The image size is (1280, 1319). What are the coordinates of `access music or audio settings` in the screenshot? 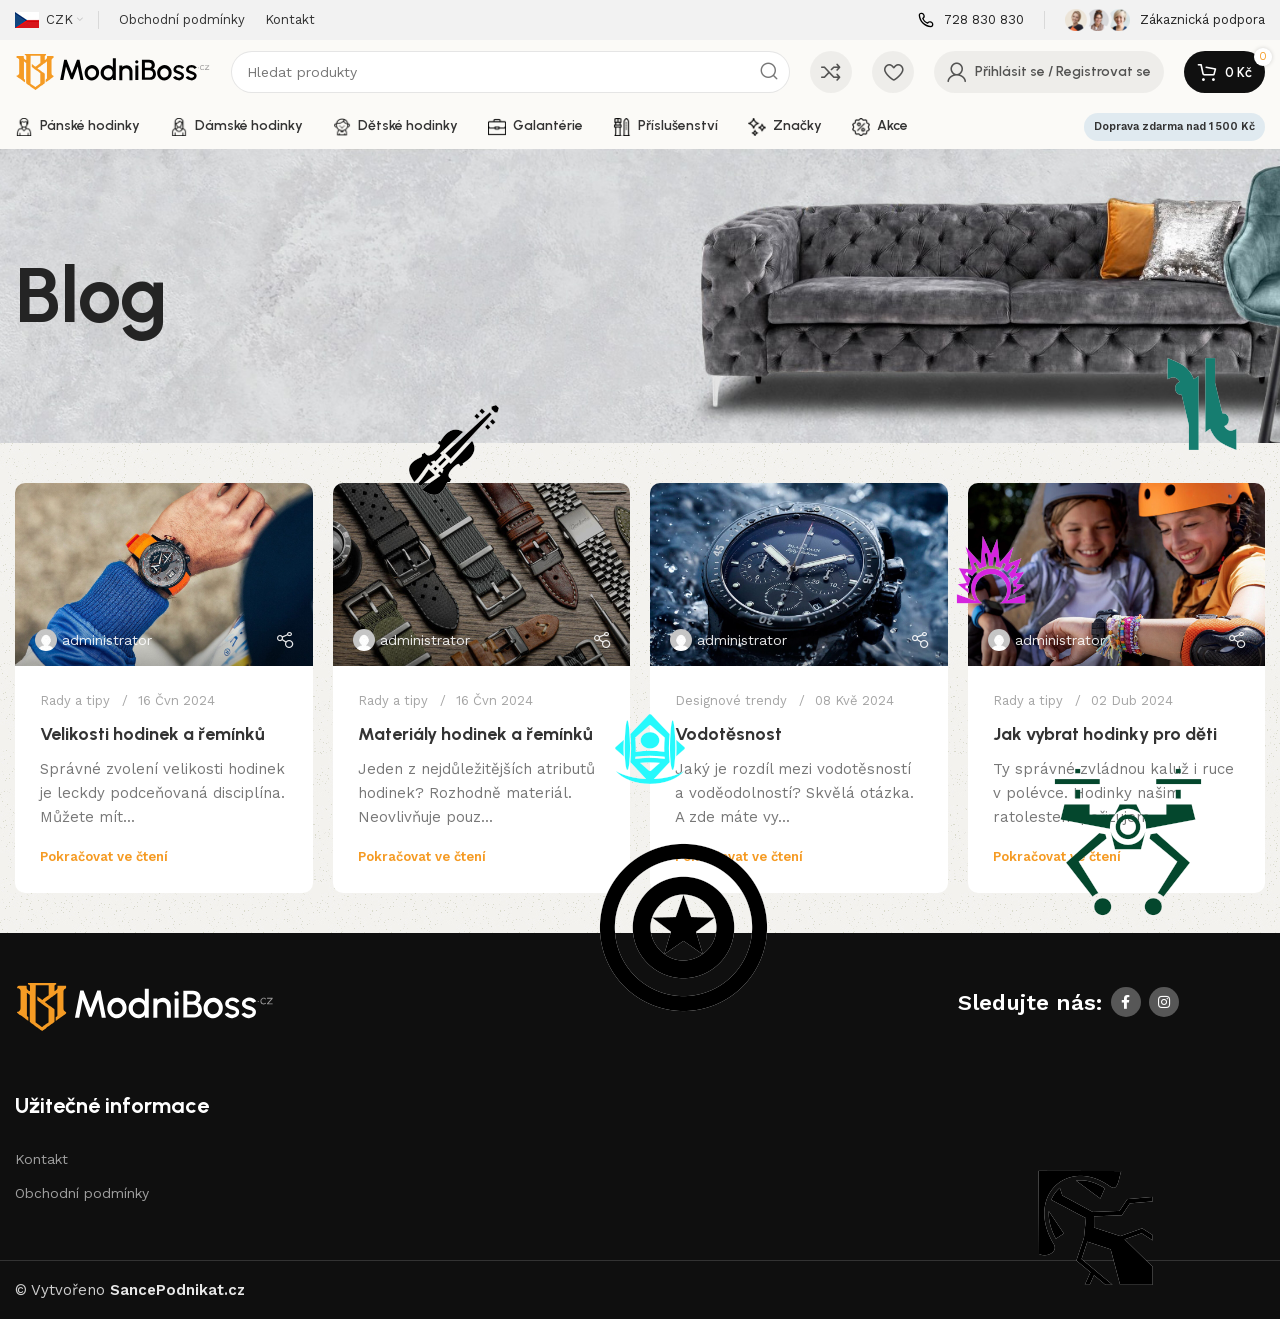 It's located at (454, 450).